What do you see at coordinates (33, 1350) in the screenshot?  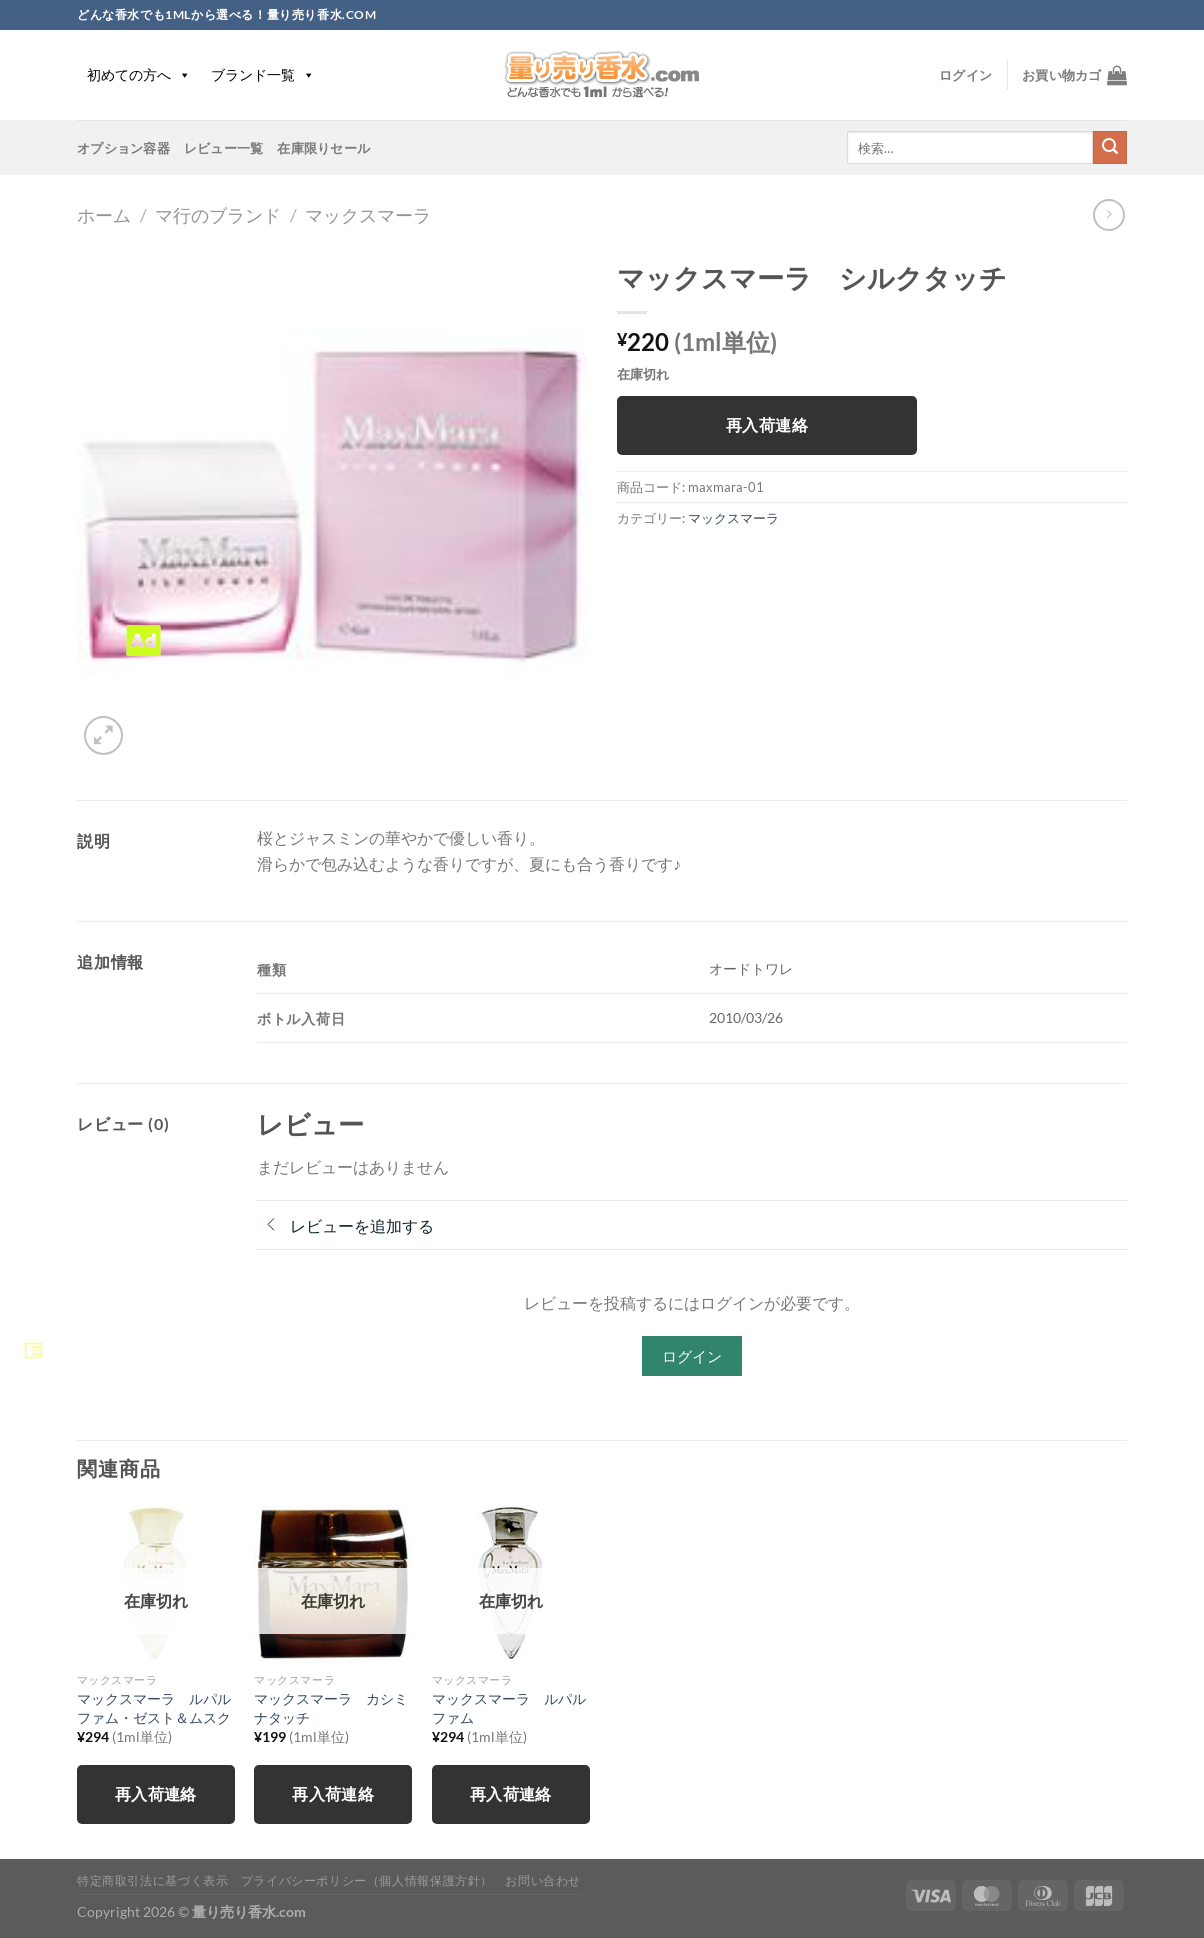 I see `access your wallet or payment methods` at bounding box center [33, 1350].